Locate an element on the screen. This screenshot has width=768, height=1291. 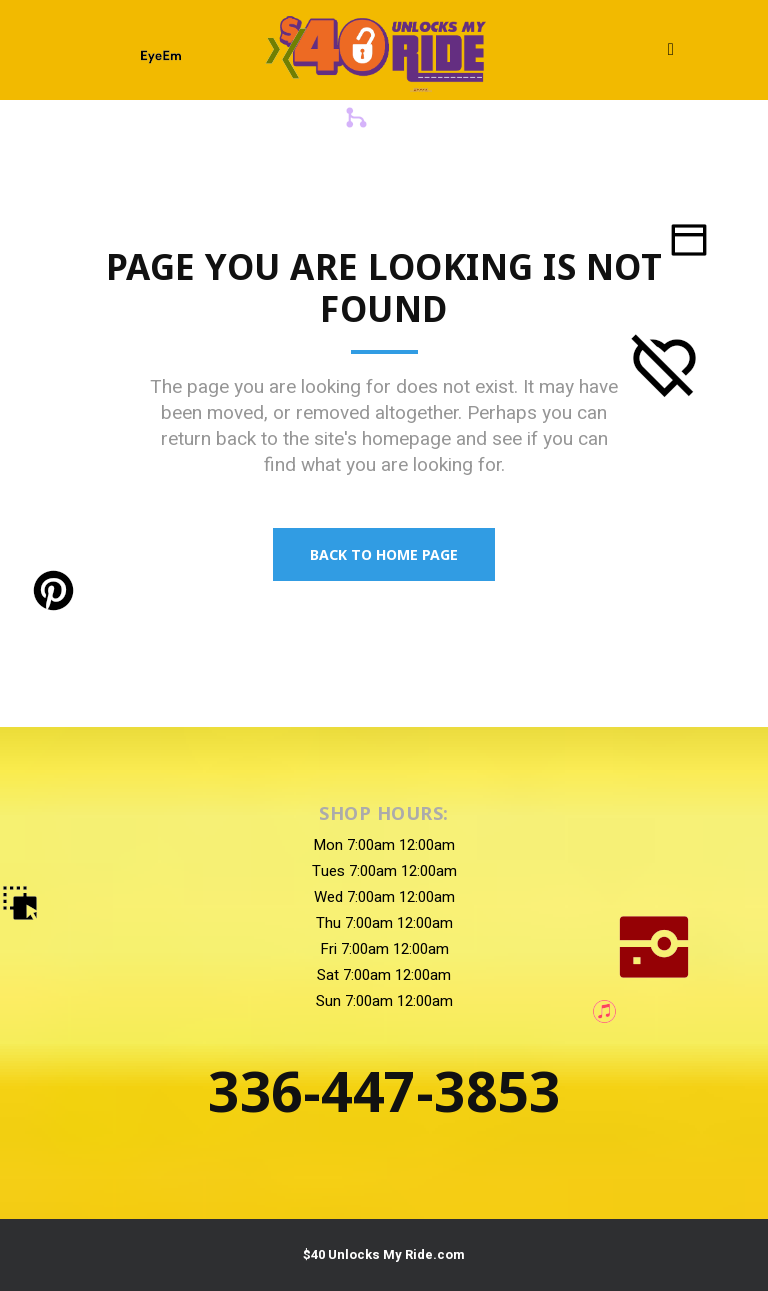
drag and drop to reposition element is located at coordinates (20, 903).